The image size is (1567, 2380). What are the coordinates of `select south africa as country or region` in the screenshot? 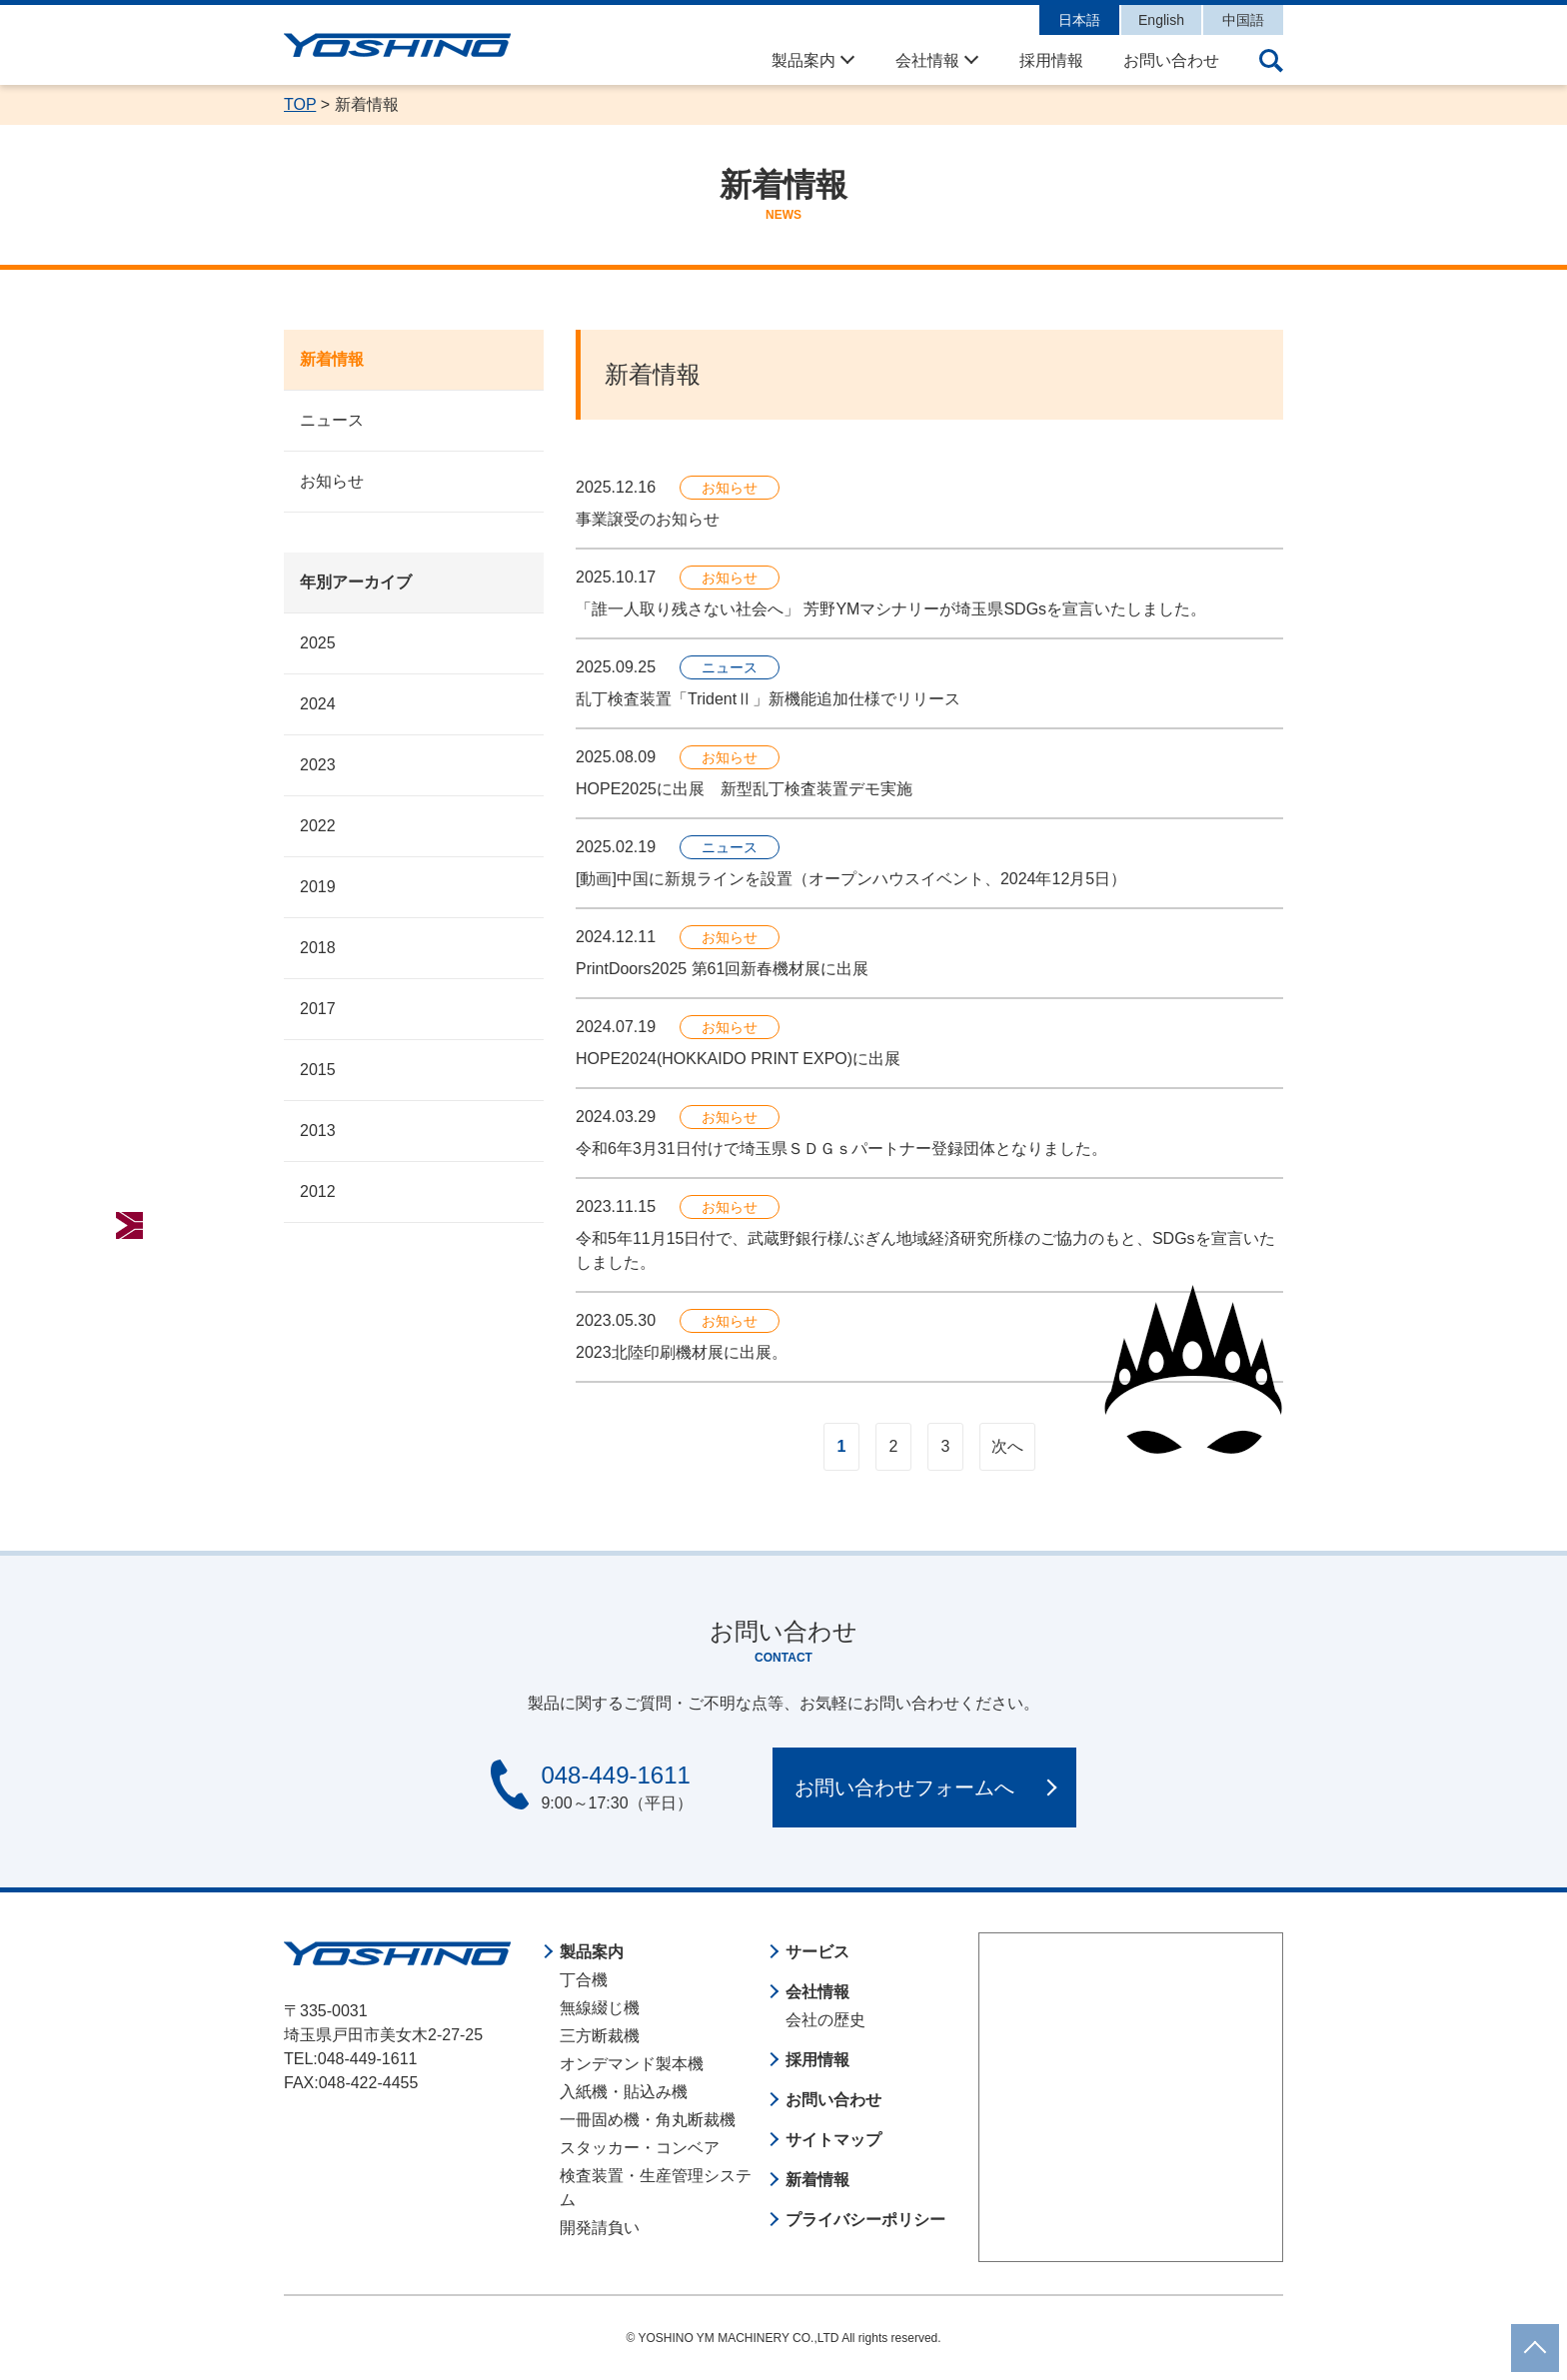 It's located at (129, 1225).